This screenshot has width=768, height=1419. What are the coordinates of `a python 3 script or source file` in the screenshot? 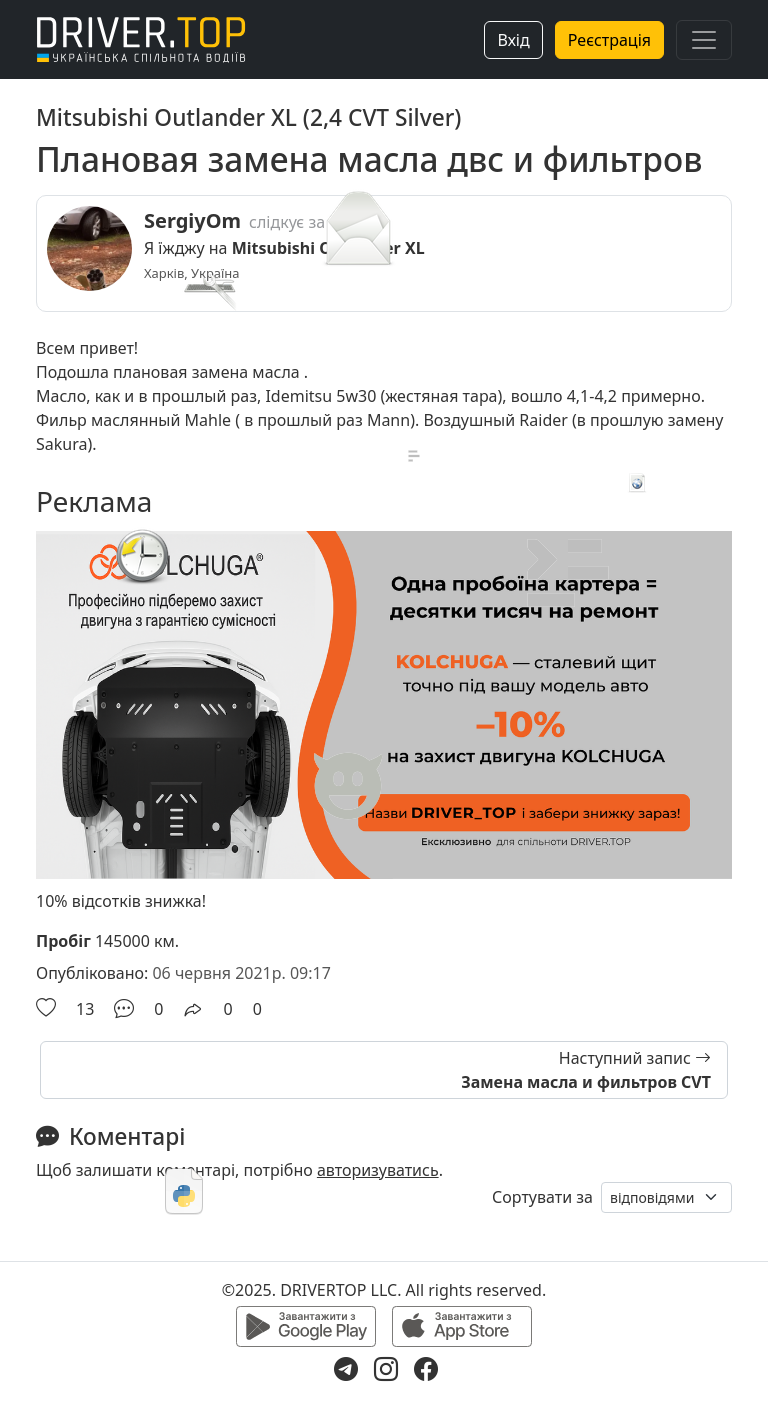 It's located at (184, 1191).